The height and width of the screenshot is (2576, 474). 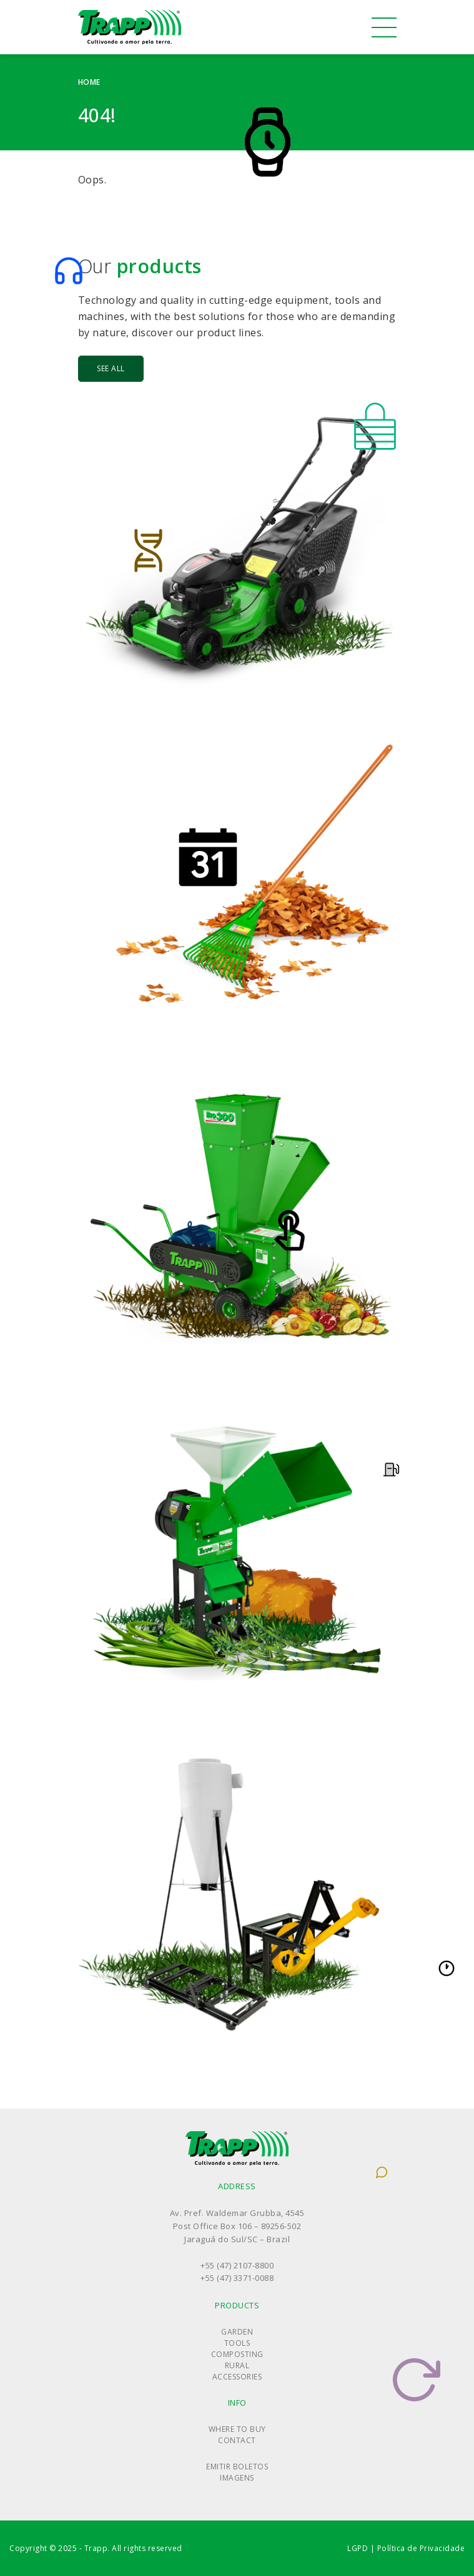 I want to click on view time or clock settings, so click(x=267, y=142).